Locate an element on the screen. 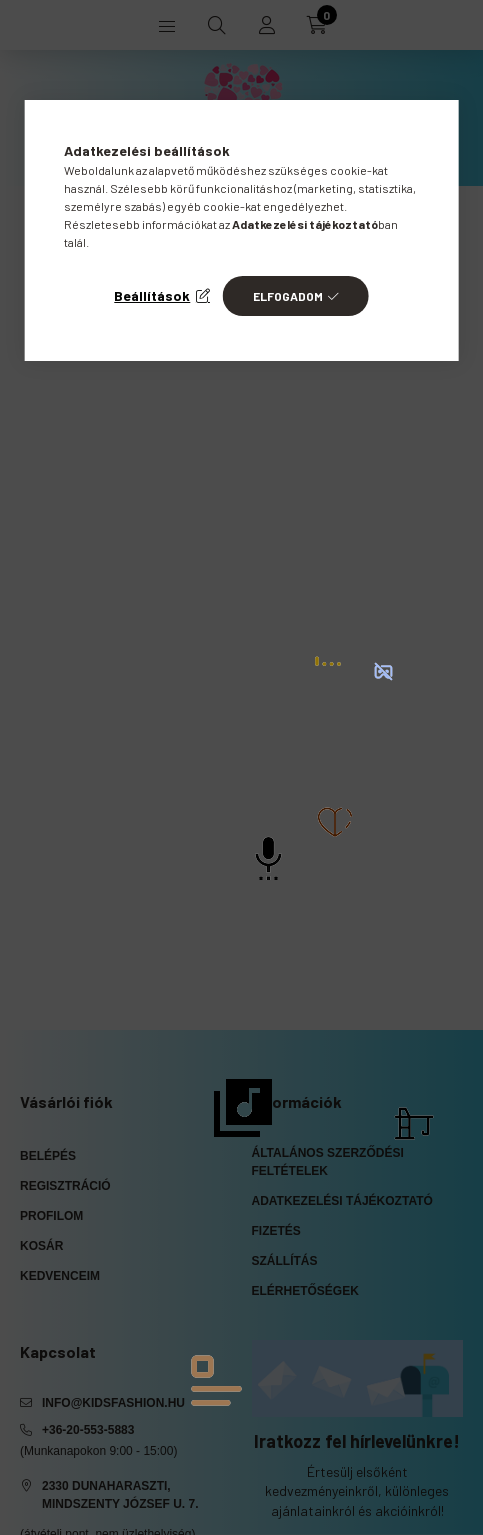 This screenshot has width=483, height=1535. add a caption to an image or media is located at coordinates (216, 1380).